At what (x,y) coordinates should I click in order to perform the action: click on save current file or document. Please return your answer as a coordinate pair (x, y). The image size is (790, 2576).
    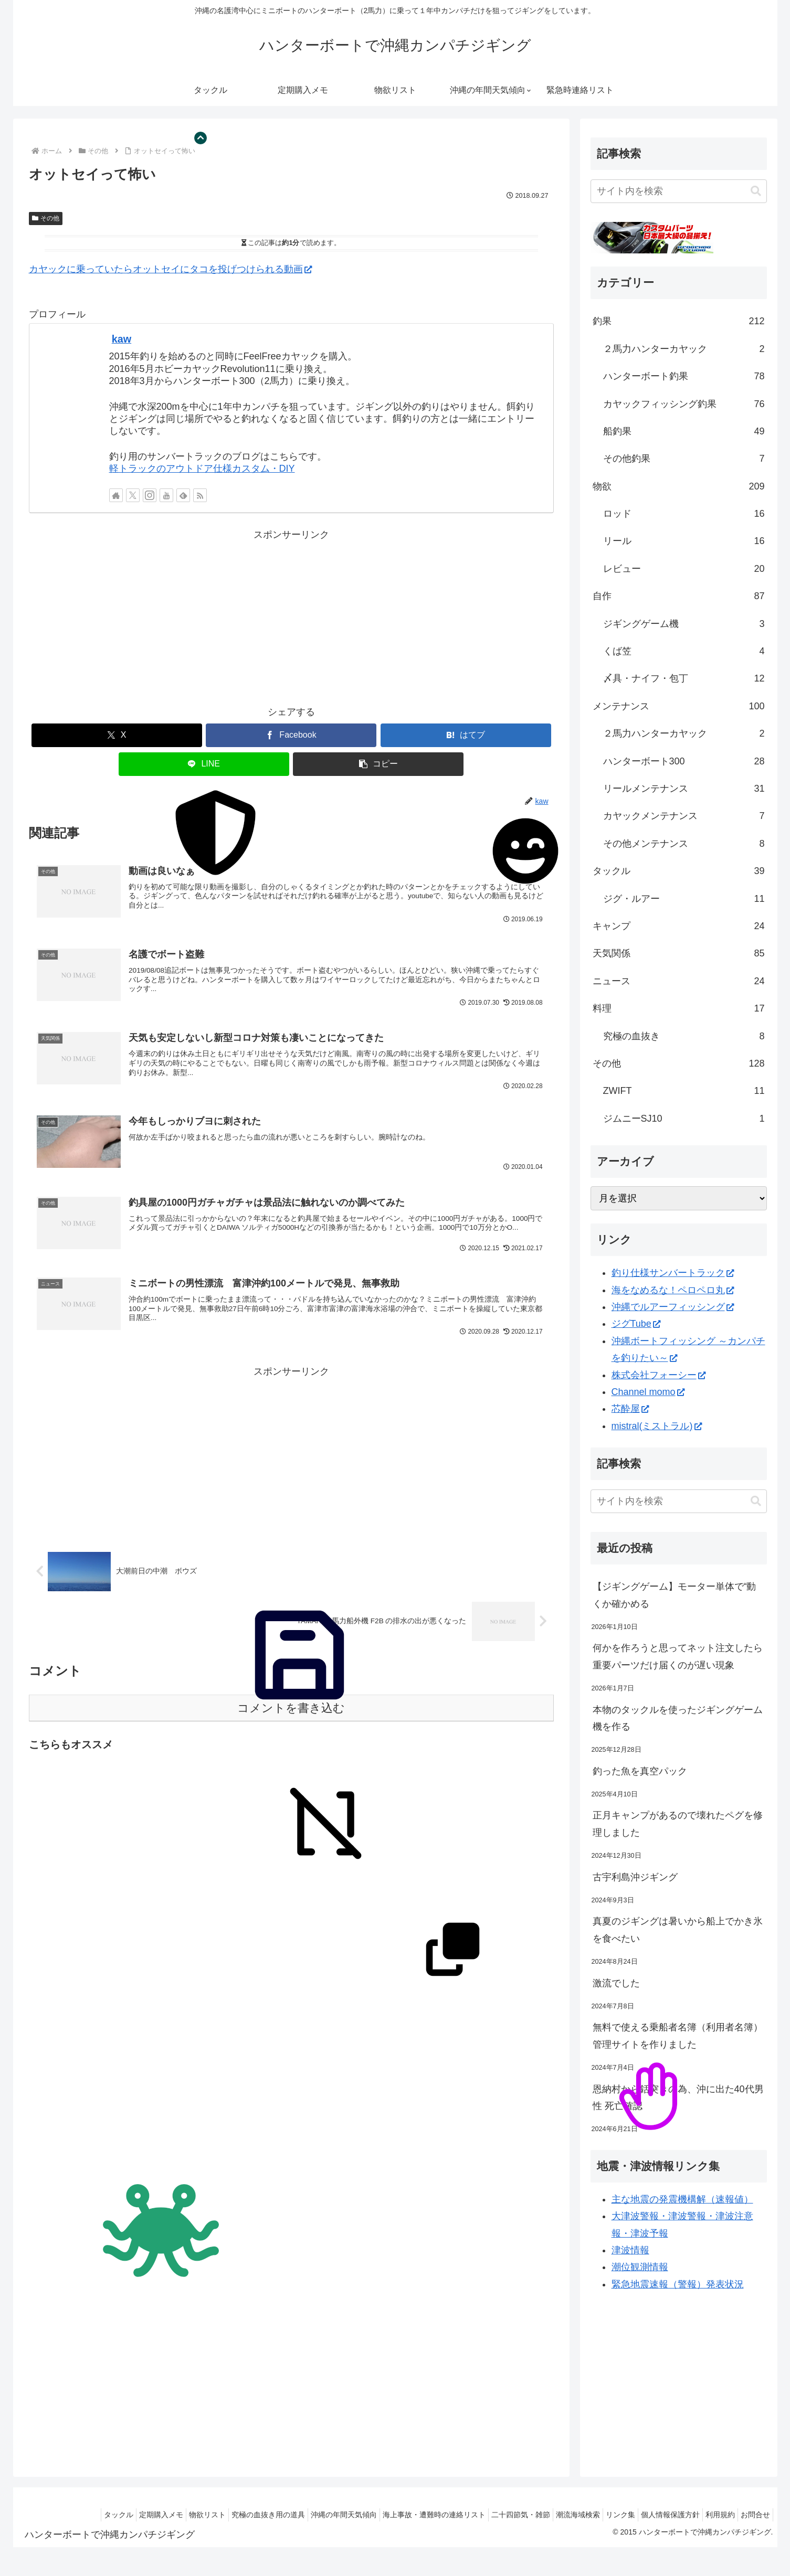
    Looking at the image, I should click on (299, 1655).